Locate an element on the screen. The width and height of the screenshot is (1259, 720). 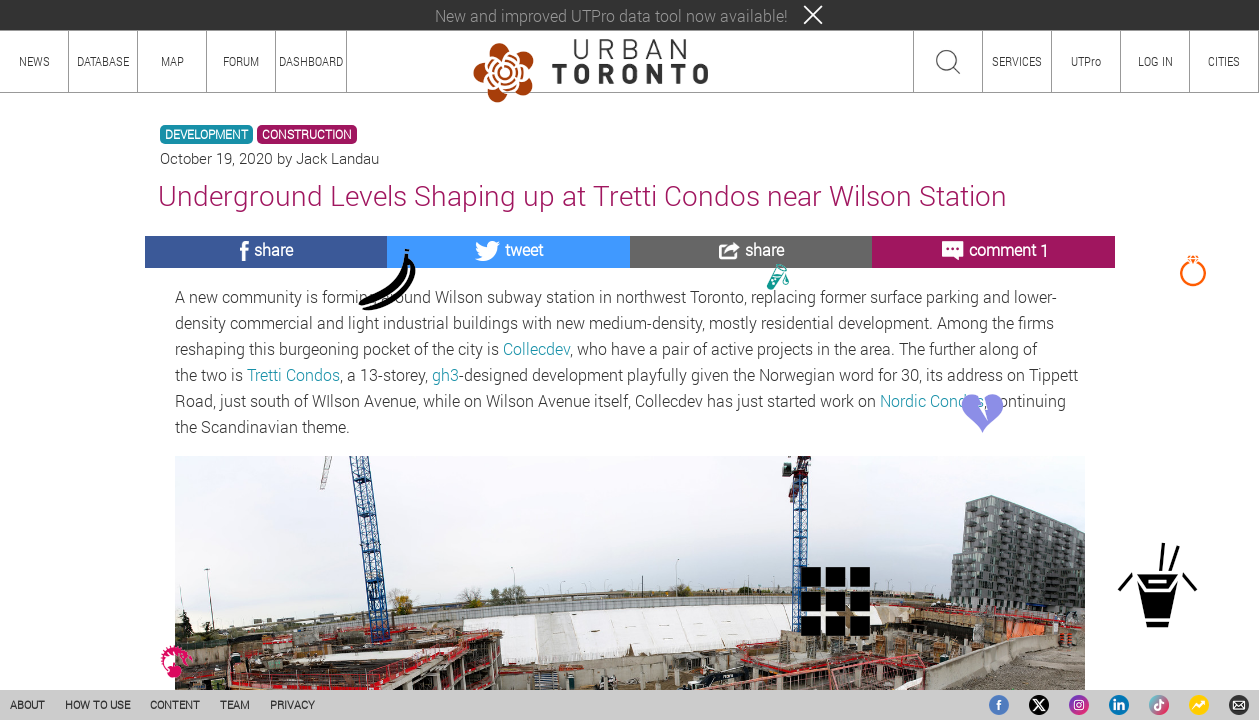
view grid layout is located at coordinates (835, 601).